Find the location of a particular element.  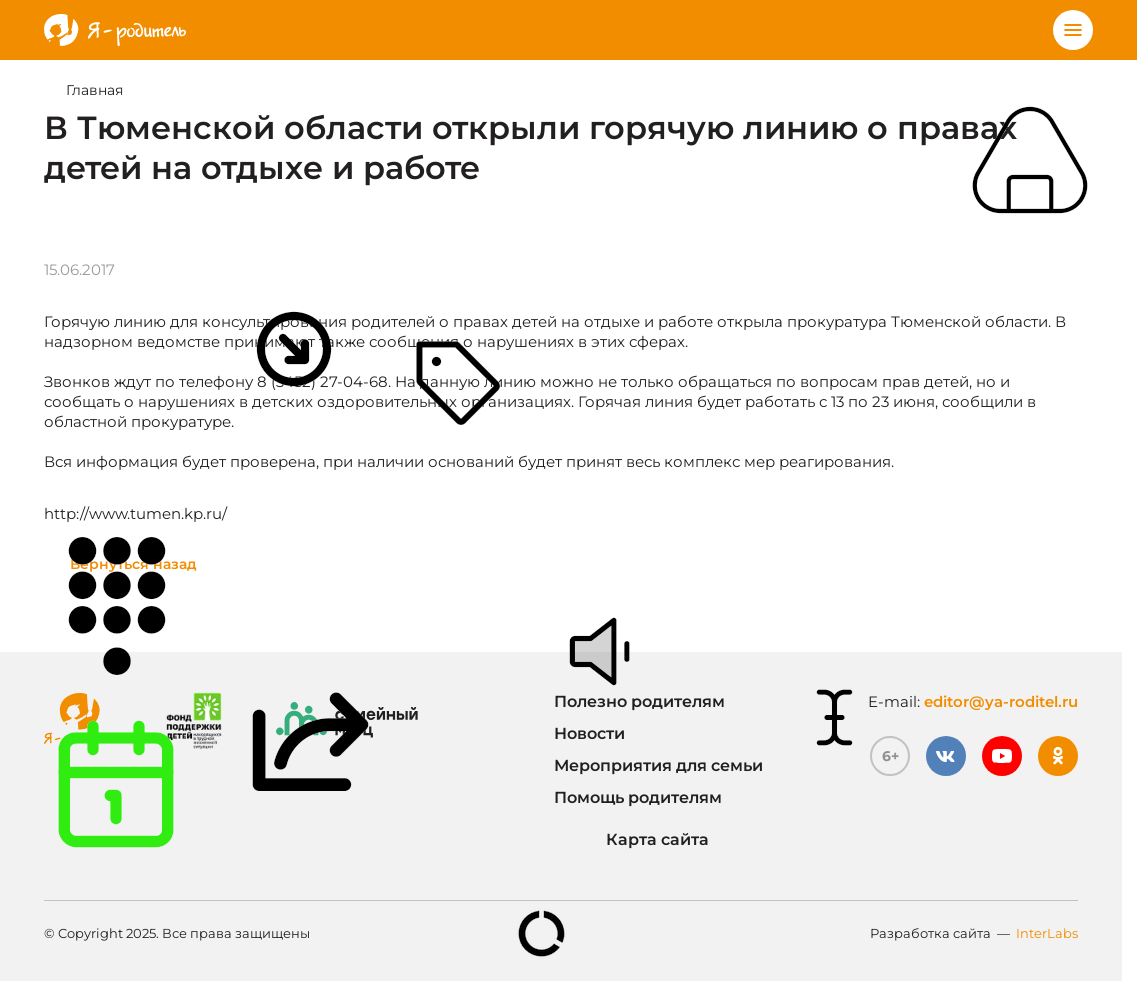

view events for the first day of the month is located at coordinates (116, 784).